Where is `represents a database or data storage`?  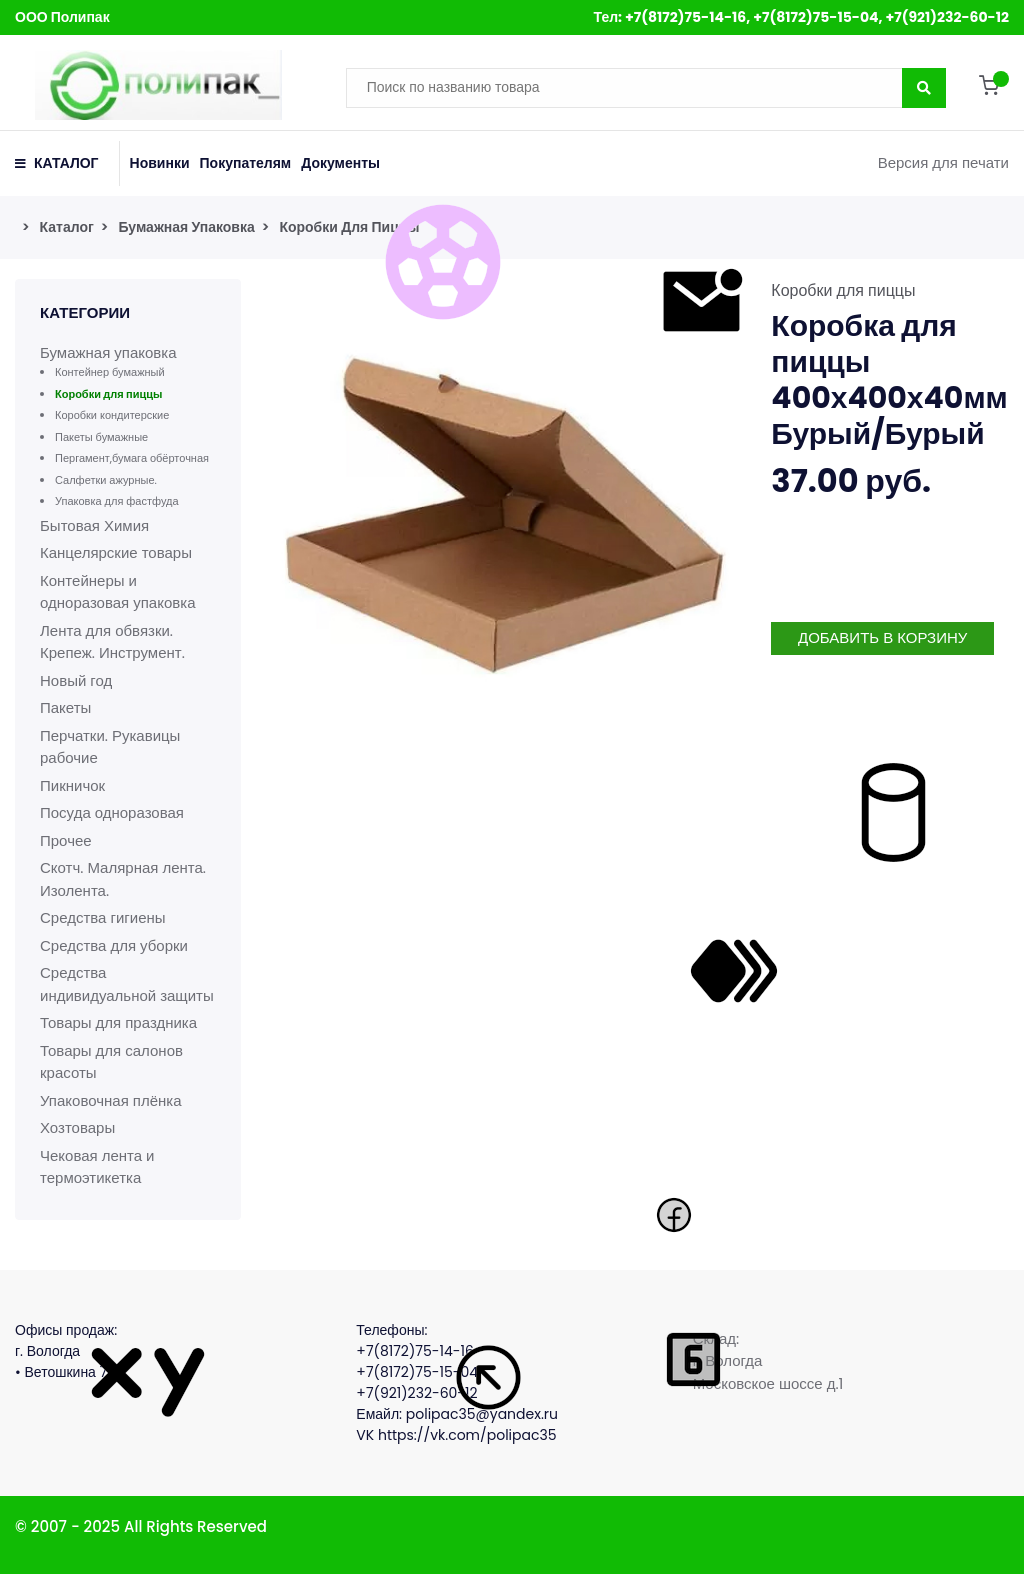
represents a database or data storage is located at coordinates (893, 812).